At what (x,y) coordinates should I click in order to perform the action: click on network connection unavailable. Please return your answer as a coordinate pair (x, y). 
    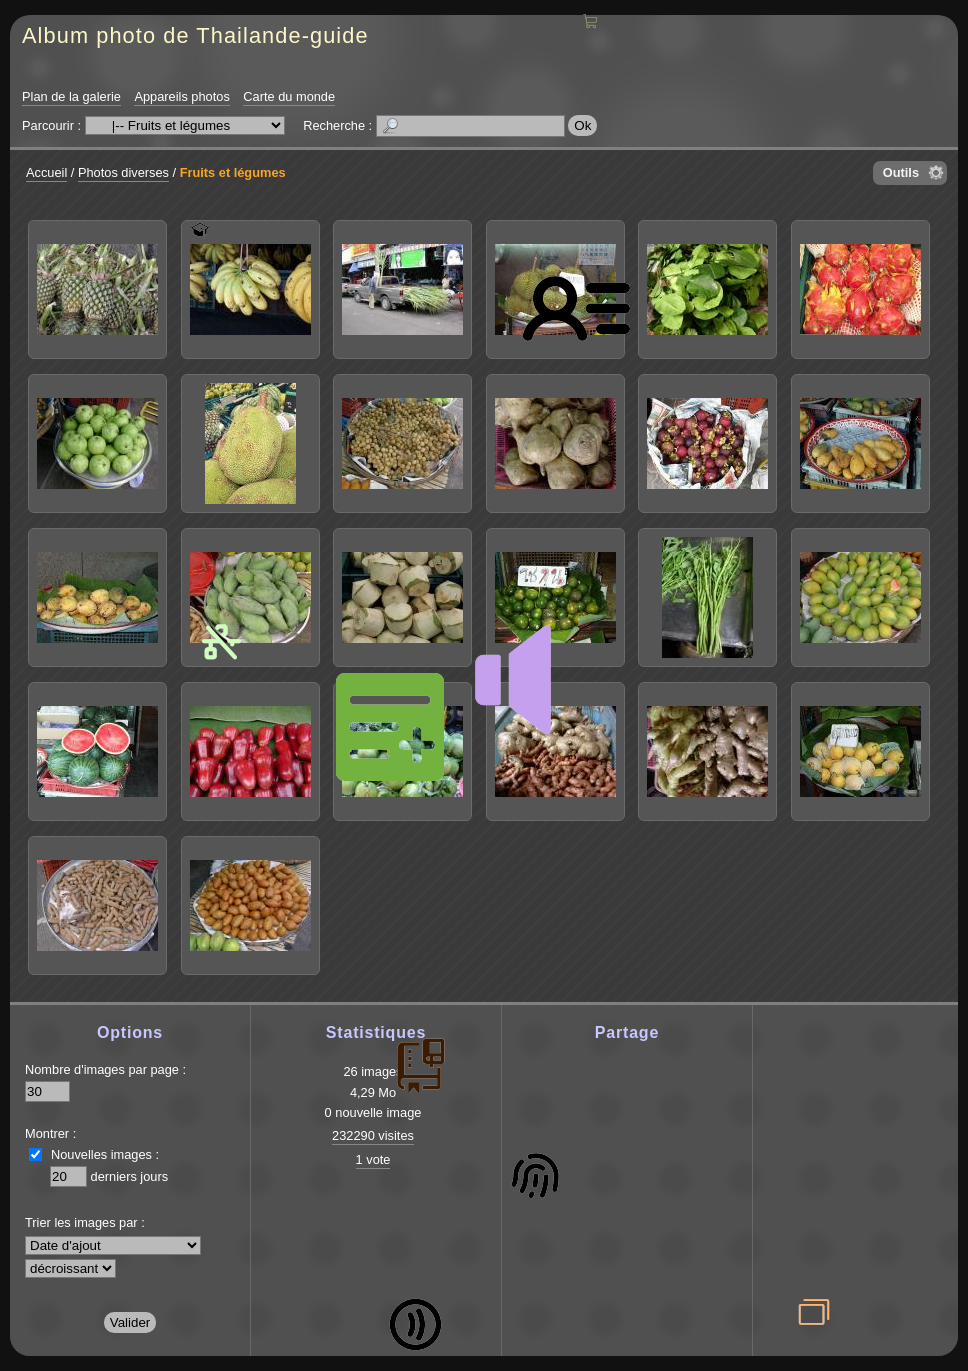
    Looking at the image, I should click on (221, 642).